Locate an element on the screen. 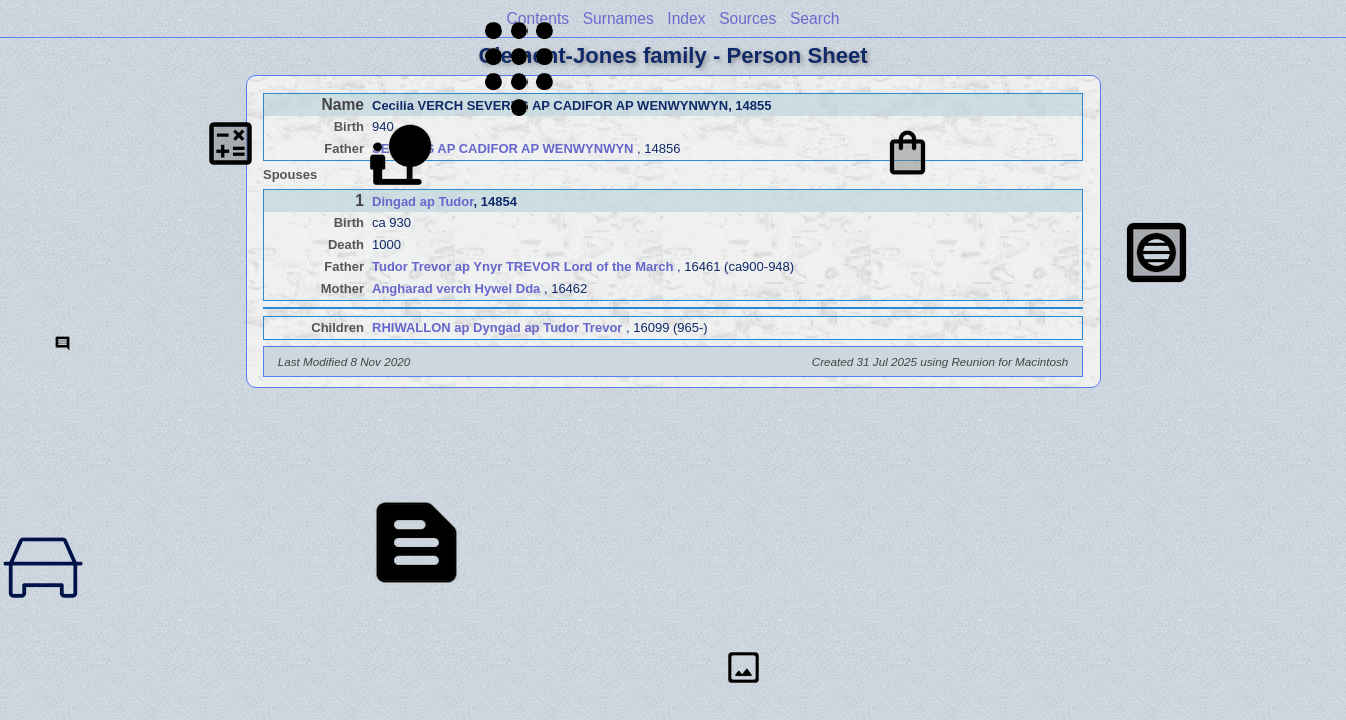 This screenshot has width=1346, height=720. view text snippet or document preview is located at coordinates (416, 542).